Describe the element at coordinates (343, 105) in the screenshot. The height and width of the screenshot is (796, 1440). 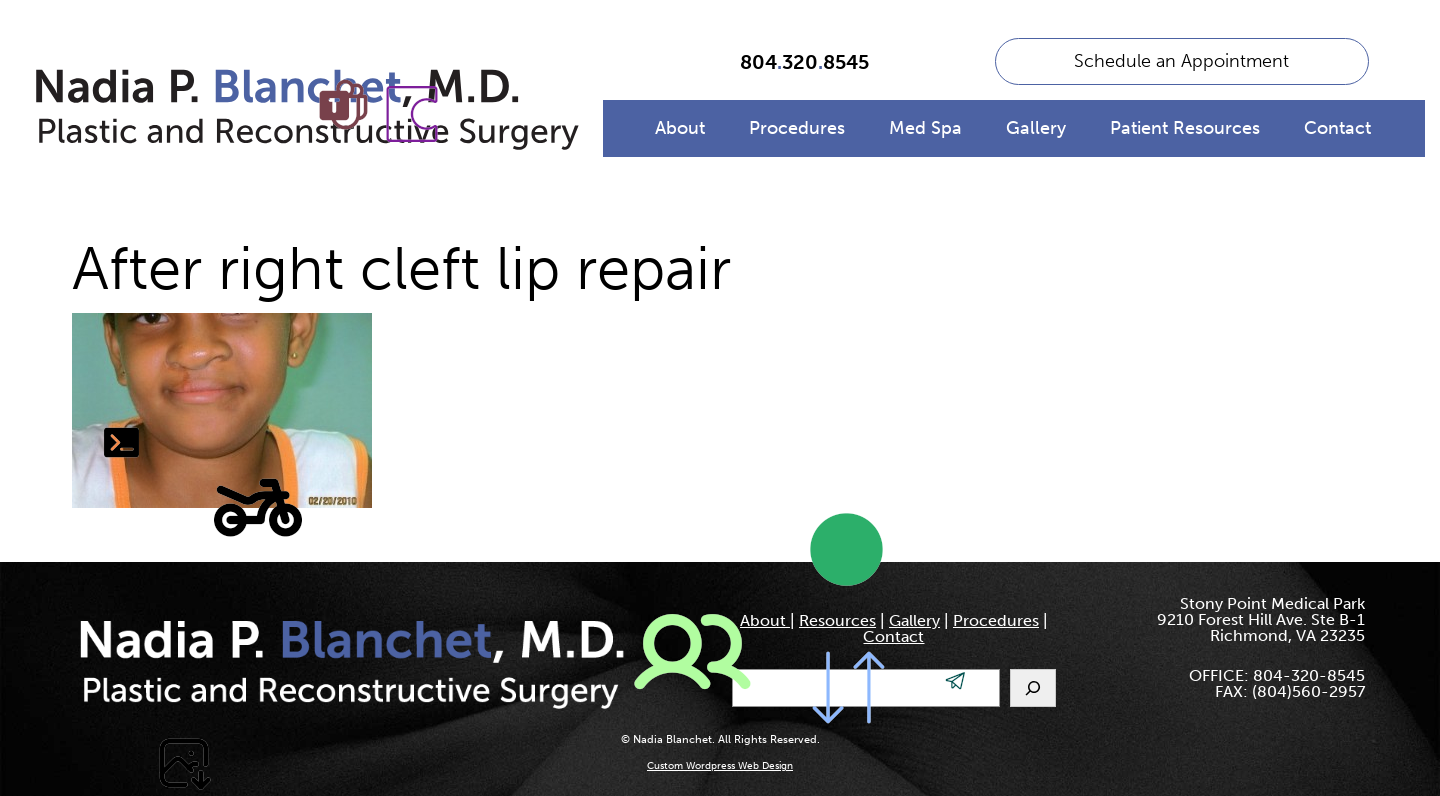
I see `open microsoft teams` at that location.